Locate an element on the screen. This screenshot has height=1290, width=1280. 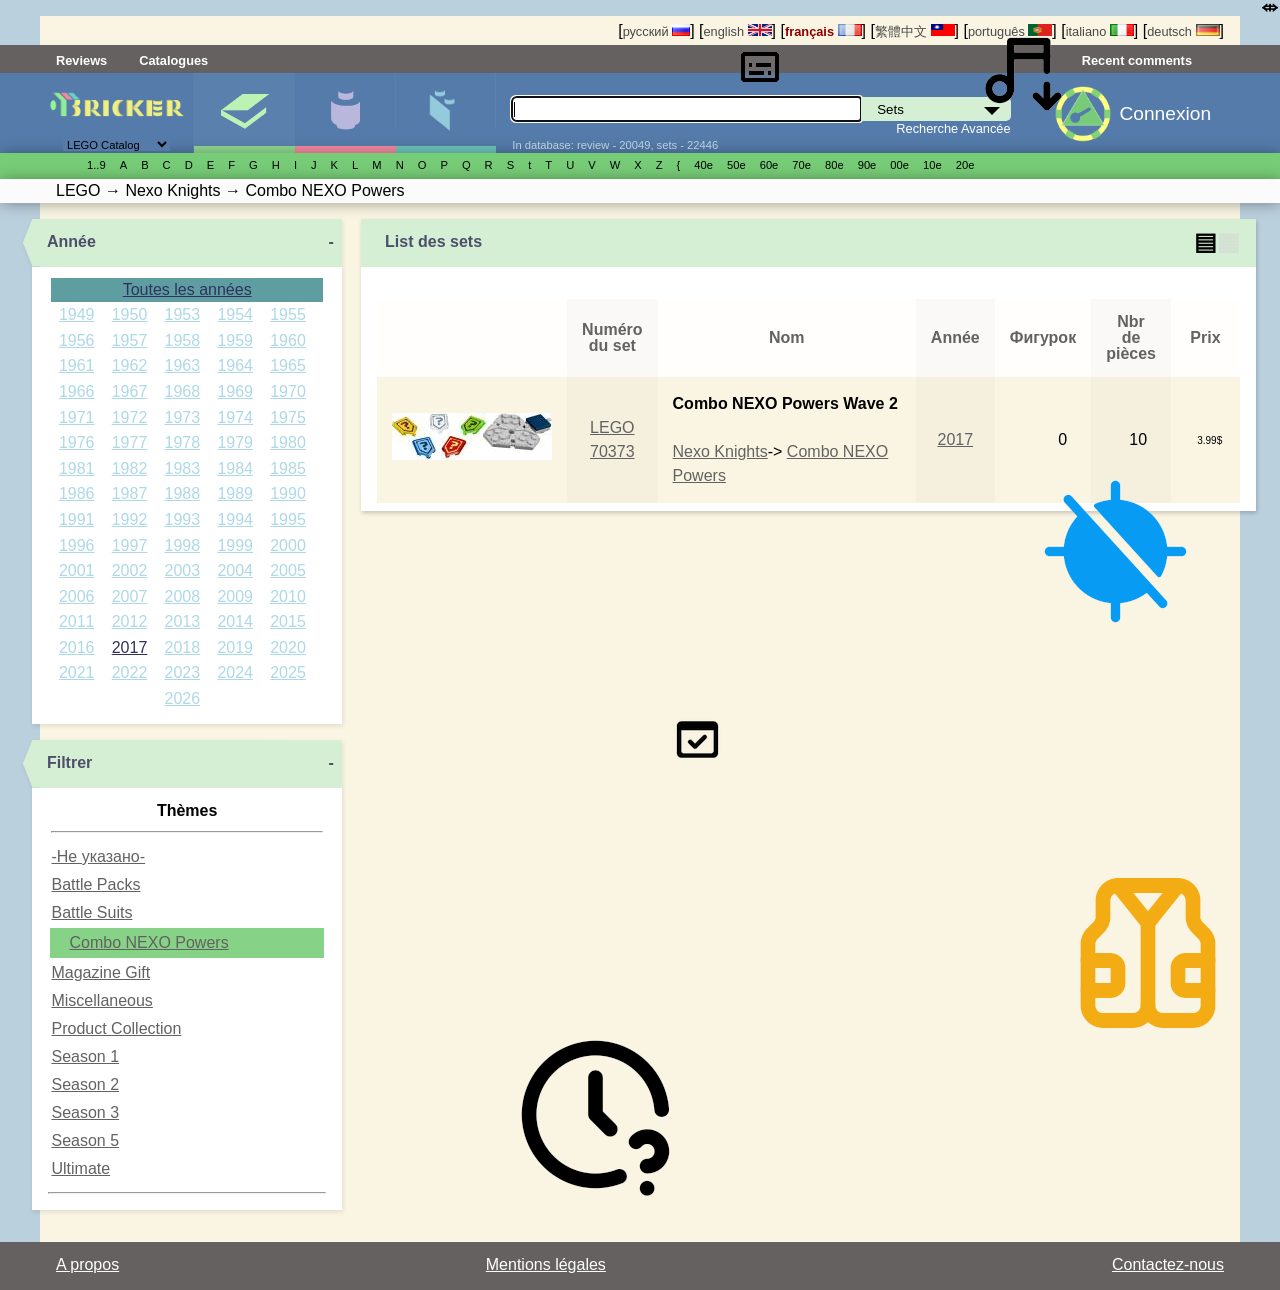
toggle subtitles or closed captions on/off is located at coordinates (760, 67).